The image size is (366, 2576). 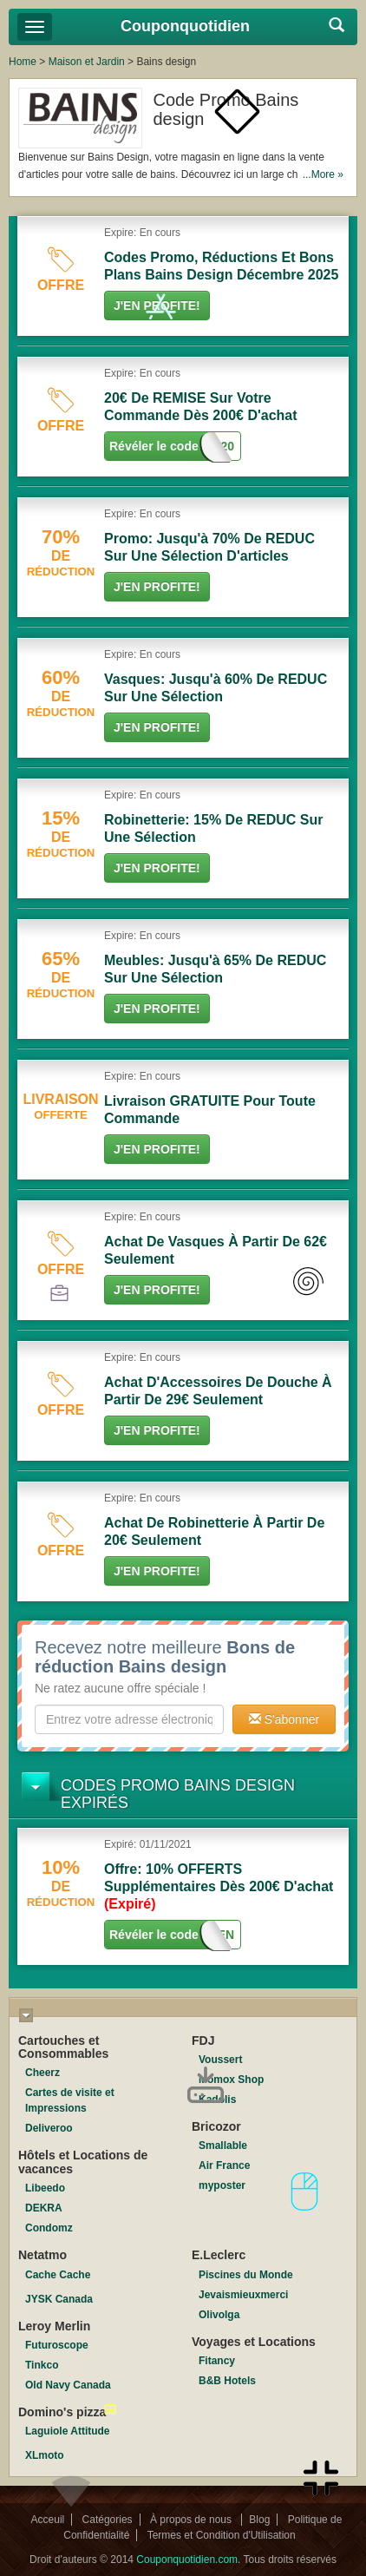 What do you see at coordinates (304, 2192) in the screenshot?
I see `right-click action indicator` at bounding box center [304, 2192].